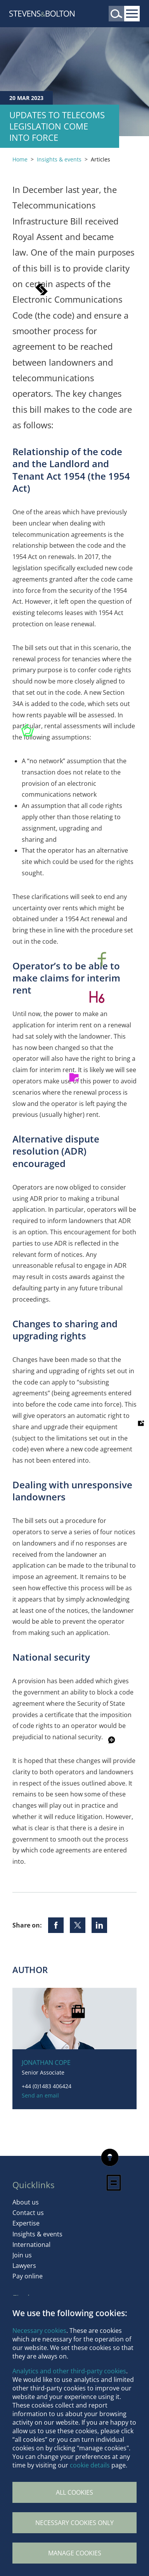 This screenshot has width=149, height=2576. Describe the element at coordinates (97, 997) in the screenshot. I see `format text as heading level 6` at that location.